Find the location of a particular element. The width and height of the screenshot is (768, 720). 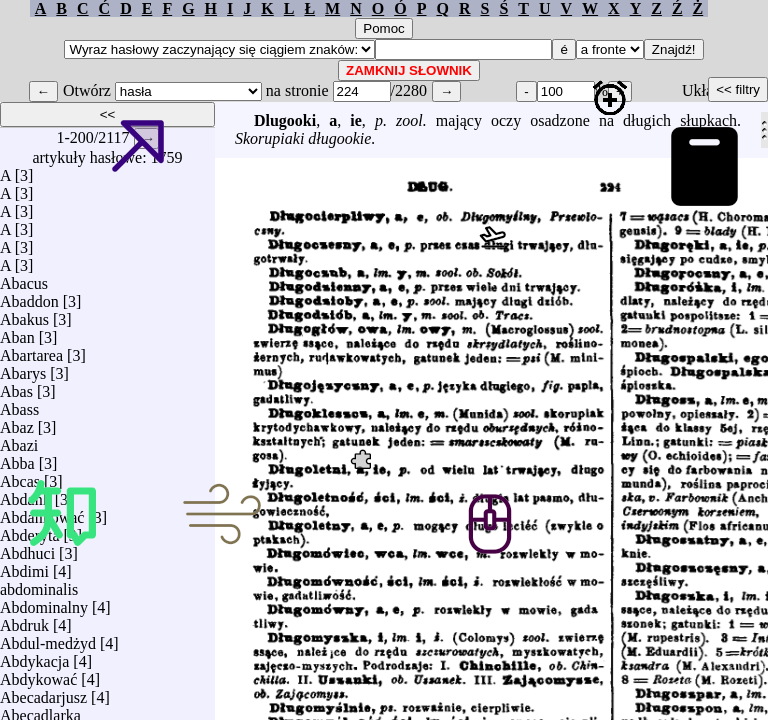

view departing flights is located at coordinates (493, 236).